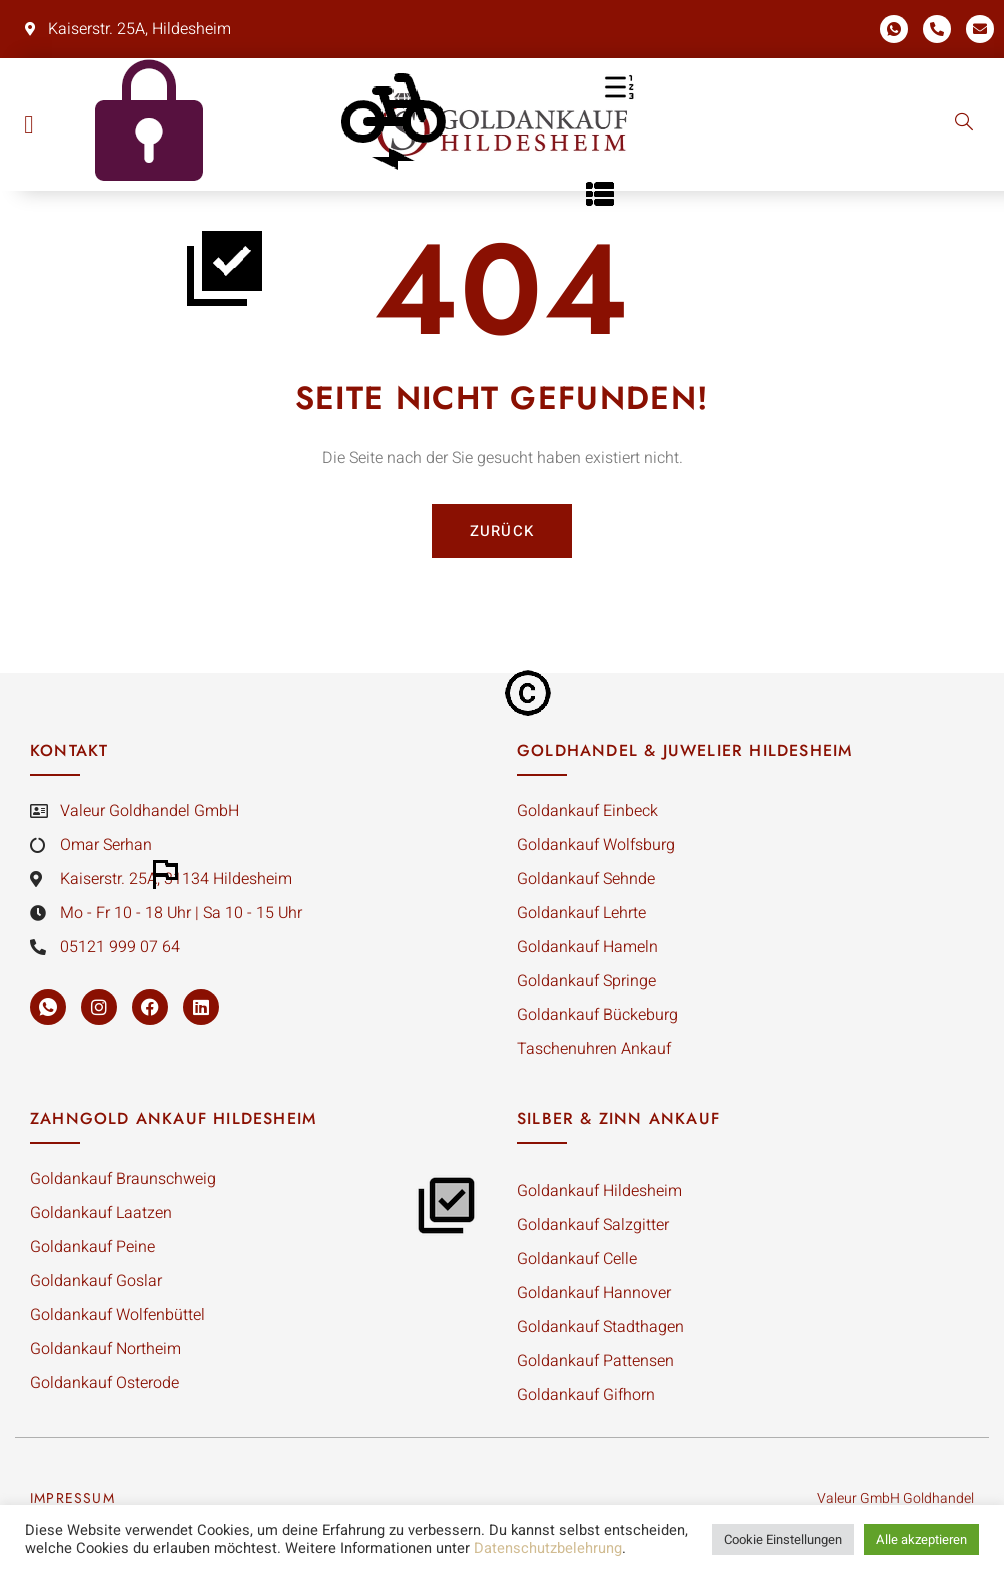  I want to click on switch to list view, so click(601, 194).